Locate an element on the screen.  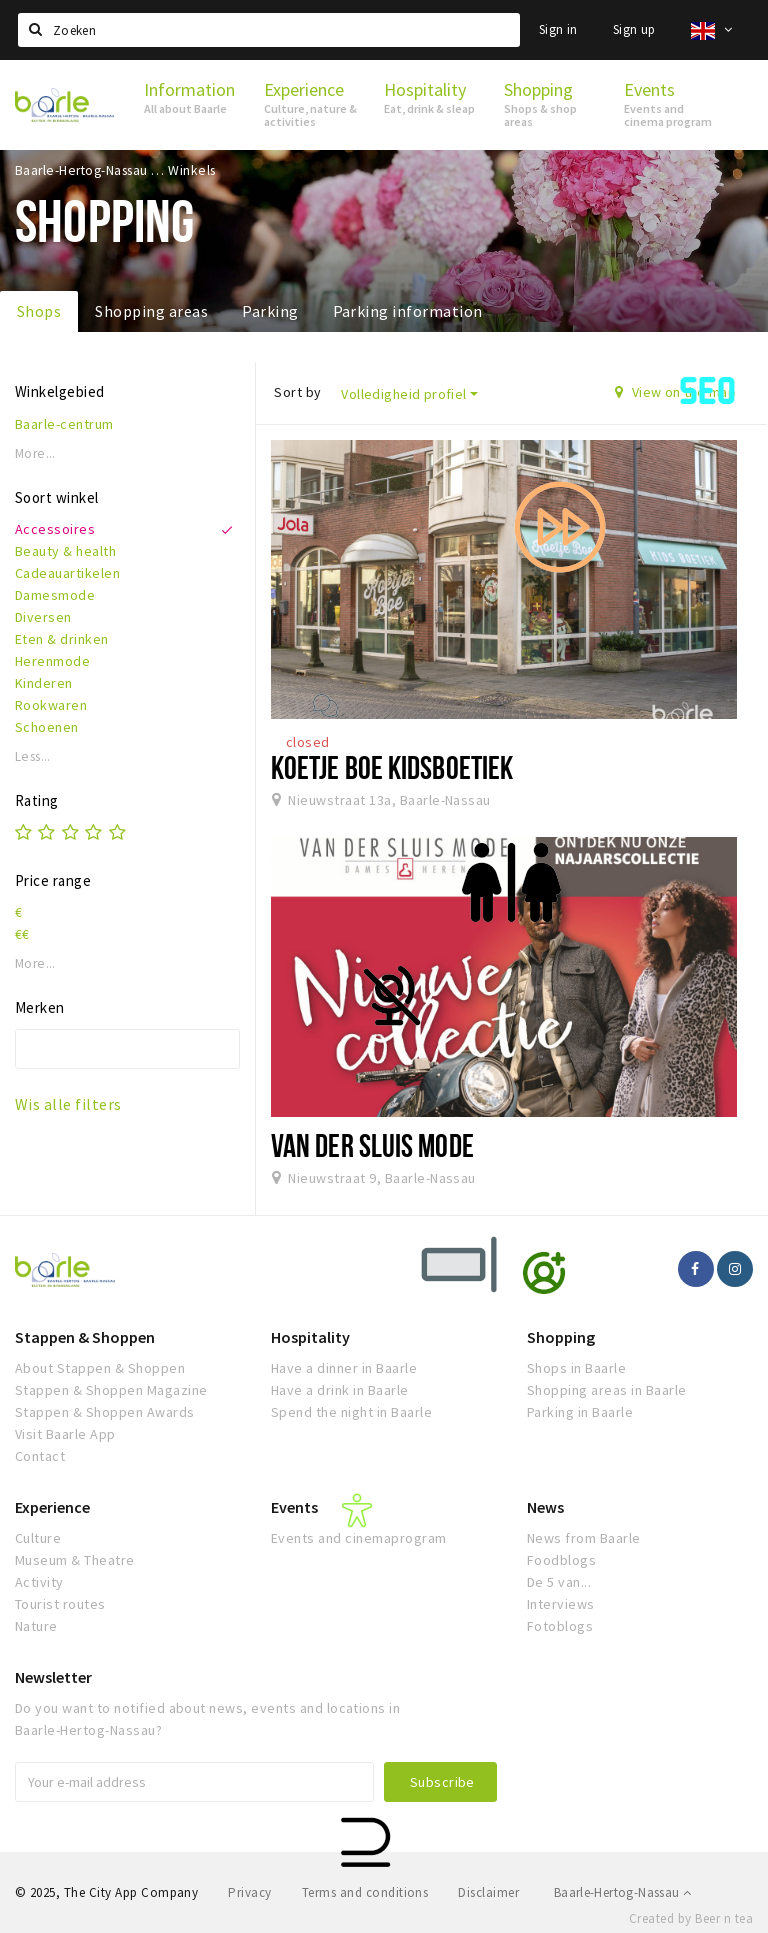
disable network or internet connection is located at coordinates (392, 997).